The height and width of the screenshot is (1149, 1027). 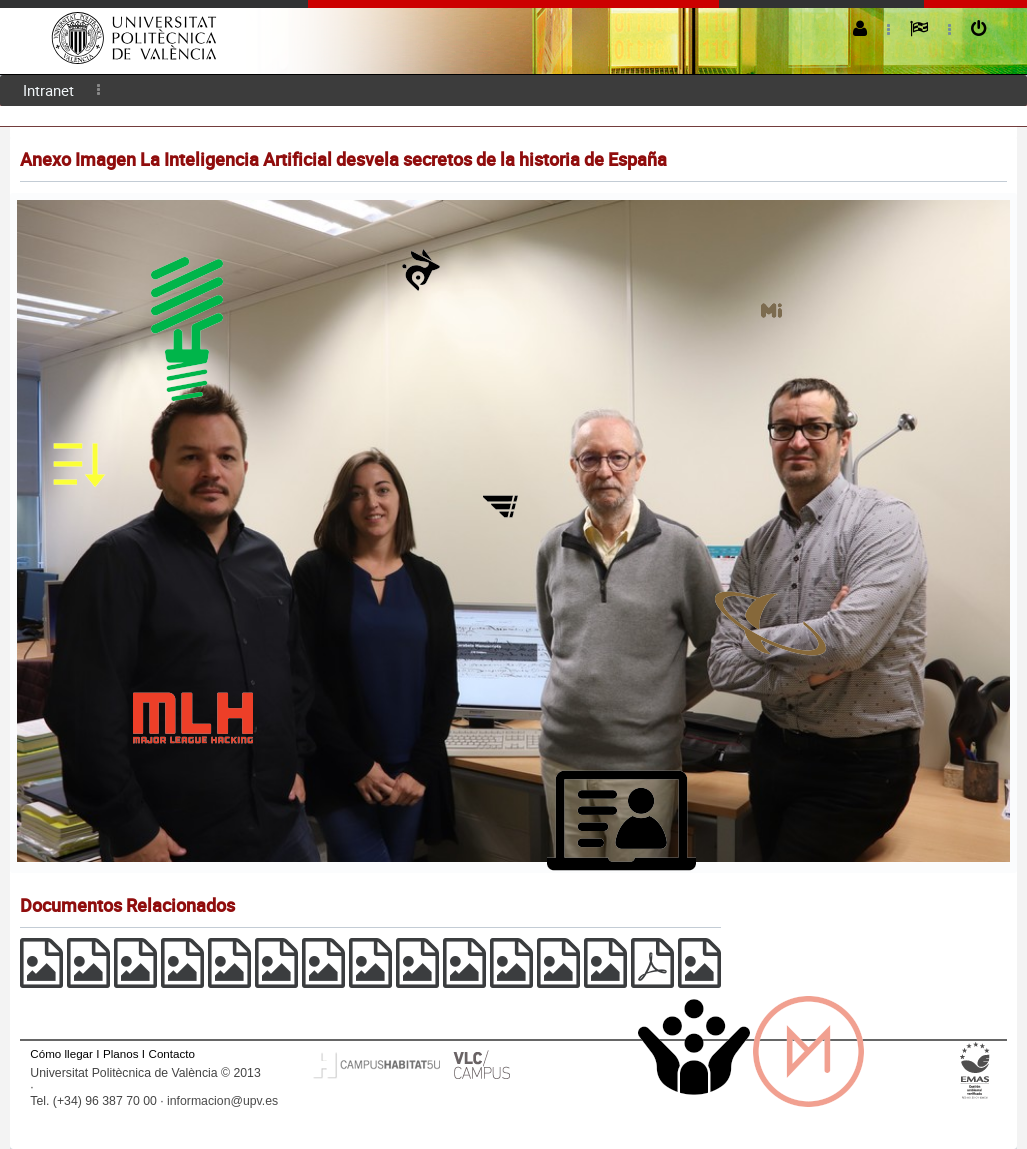 I want to click on osmc media center application logo, so click(x=808, y=1051).